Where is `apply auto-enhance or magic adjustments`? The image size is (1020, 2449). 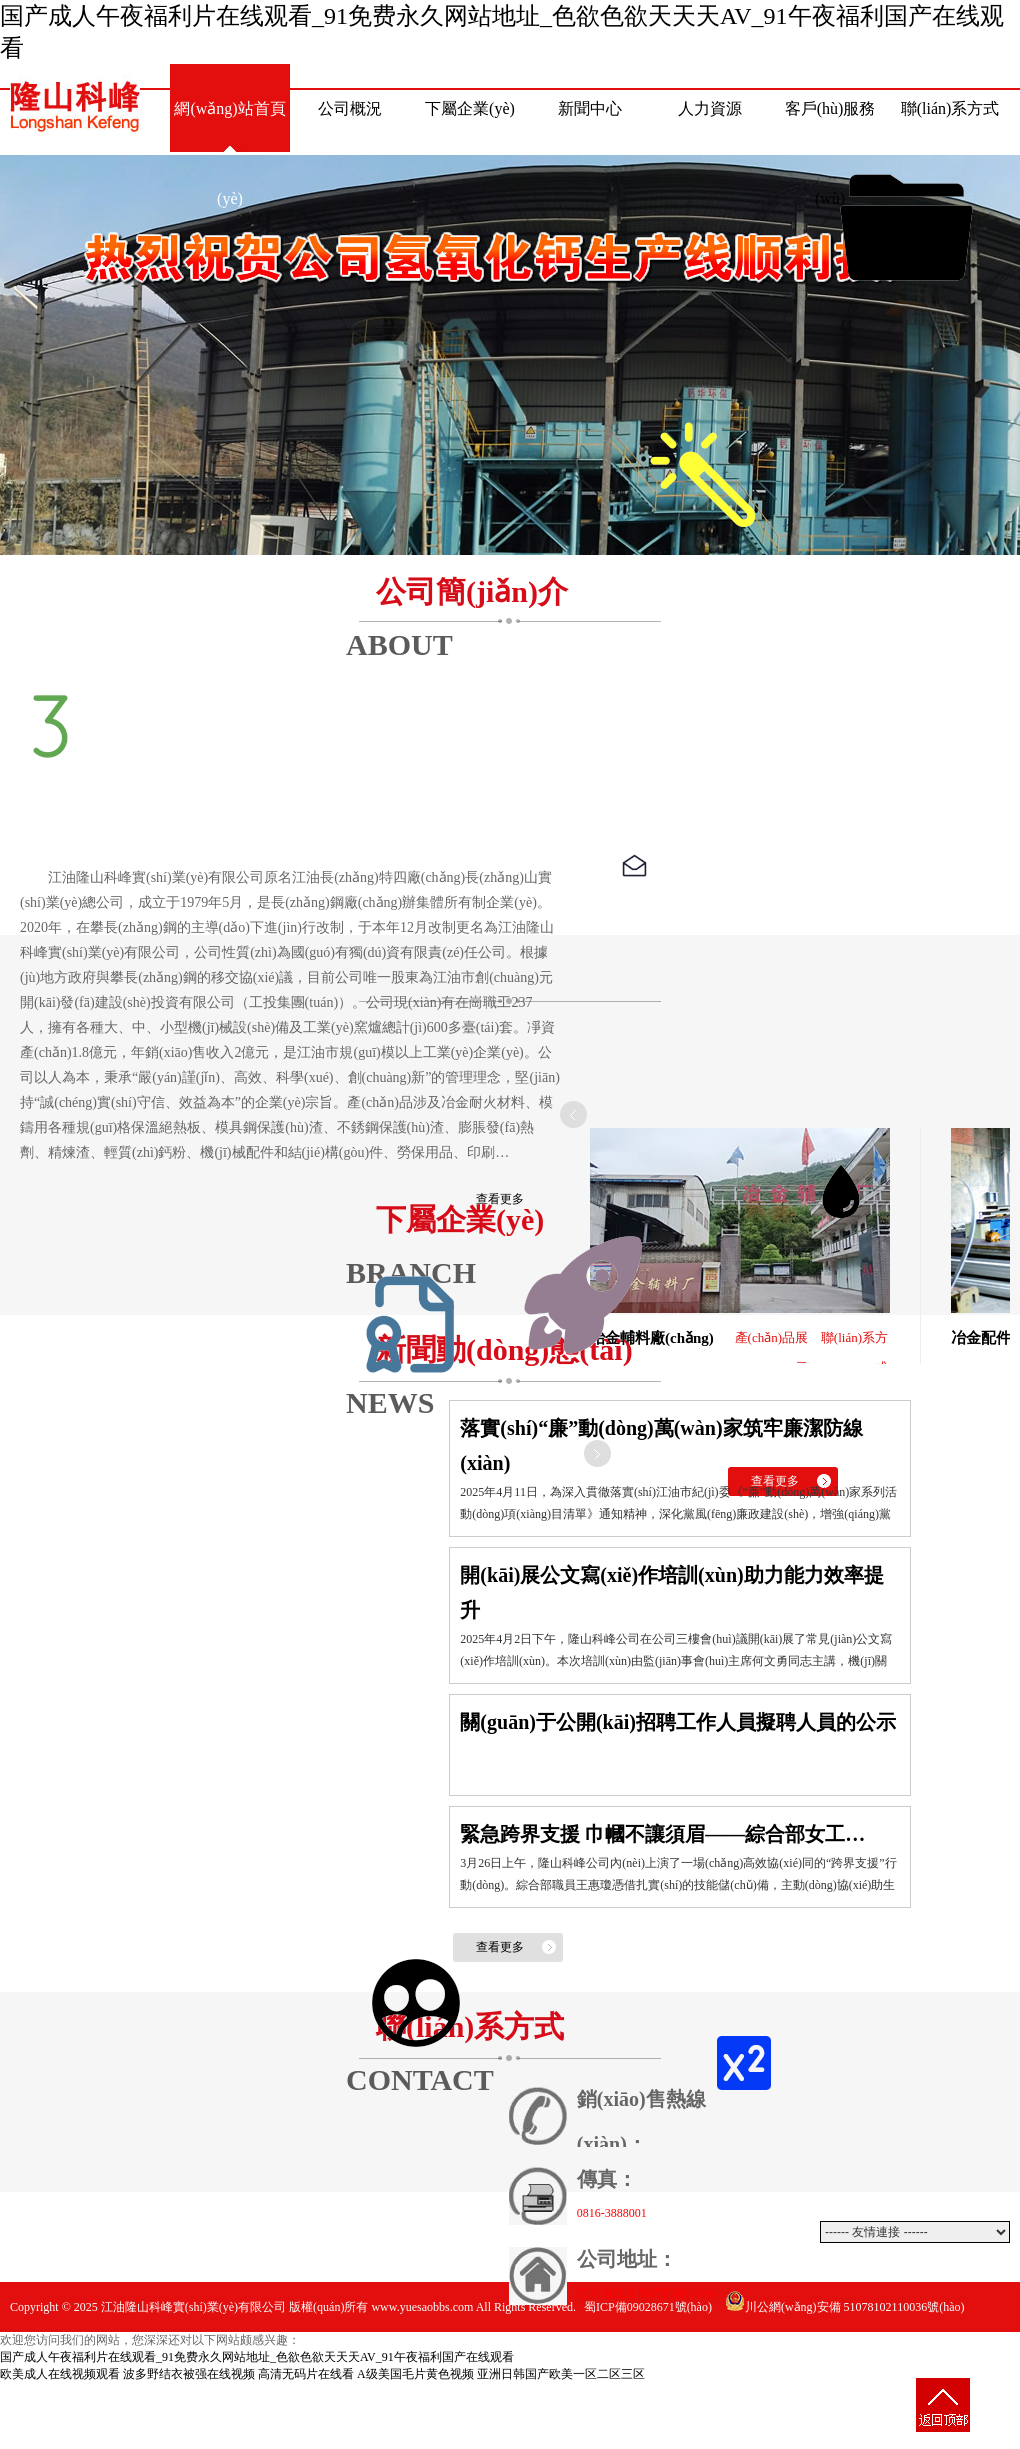
apply auto-enhance or magic adjustments is located at coordinates (704, 476).